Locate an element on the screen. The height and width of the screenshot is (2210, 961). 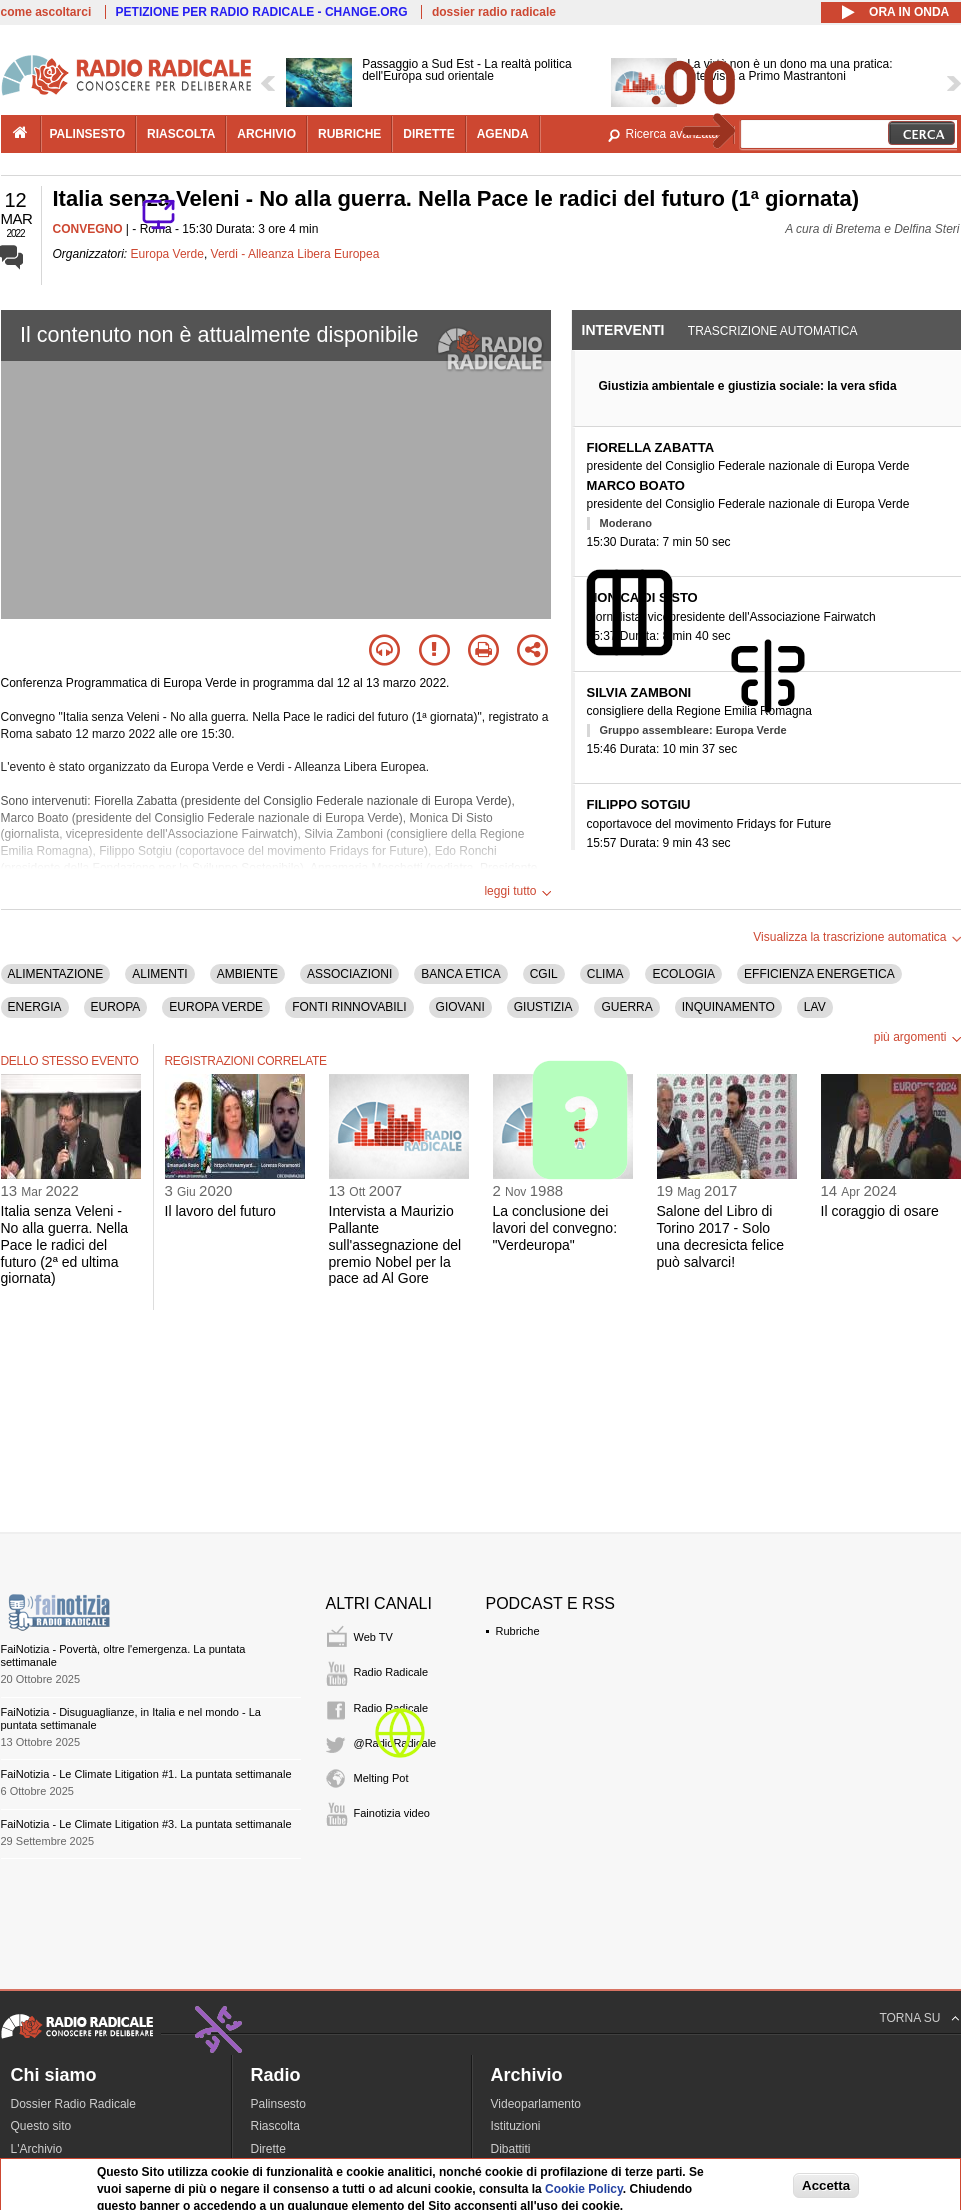
switch to three-column layout is located at coordinates (629, 612).